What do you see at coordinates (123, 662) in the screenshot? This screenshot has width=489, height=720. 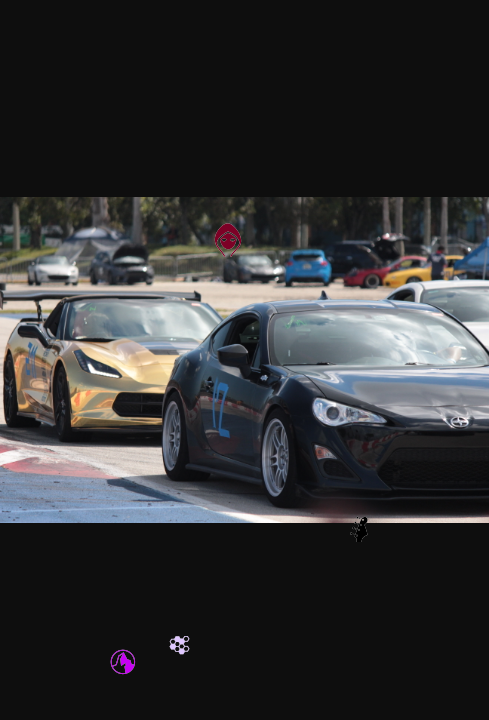 I see `view mountain or peak location` at bounding box center [123, 662].